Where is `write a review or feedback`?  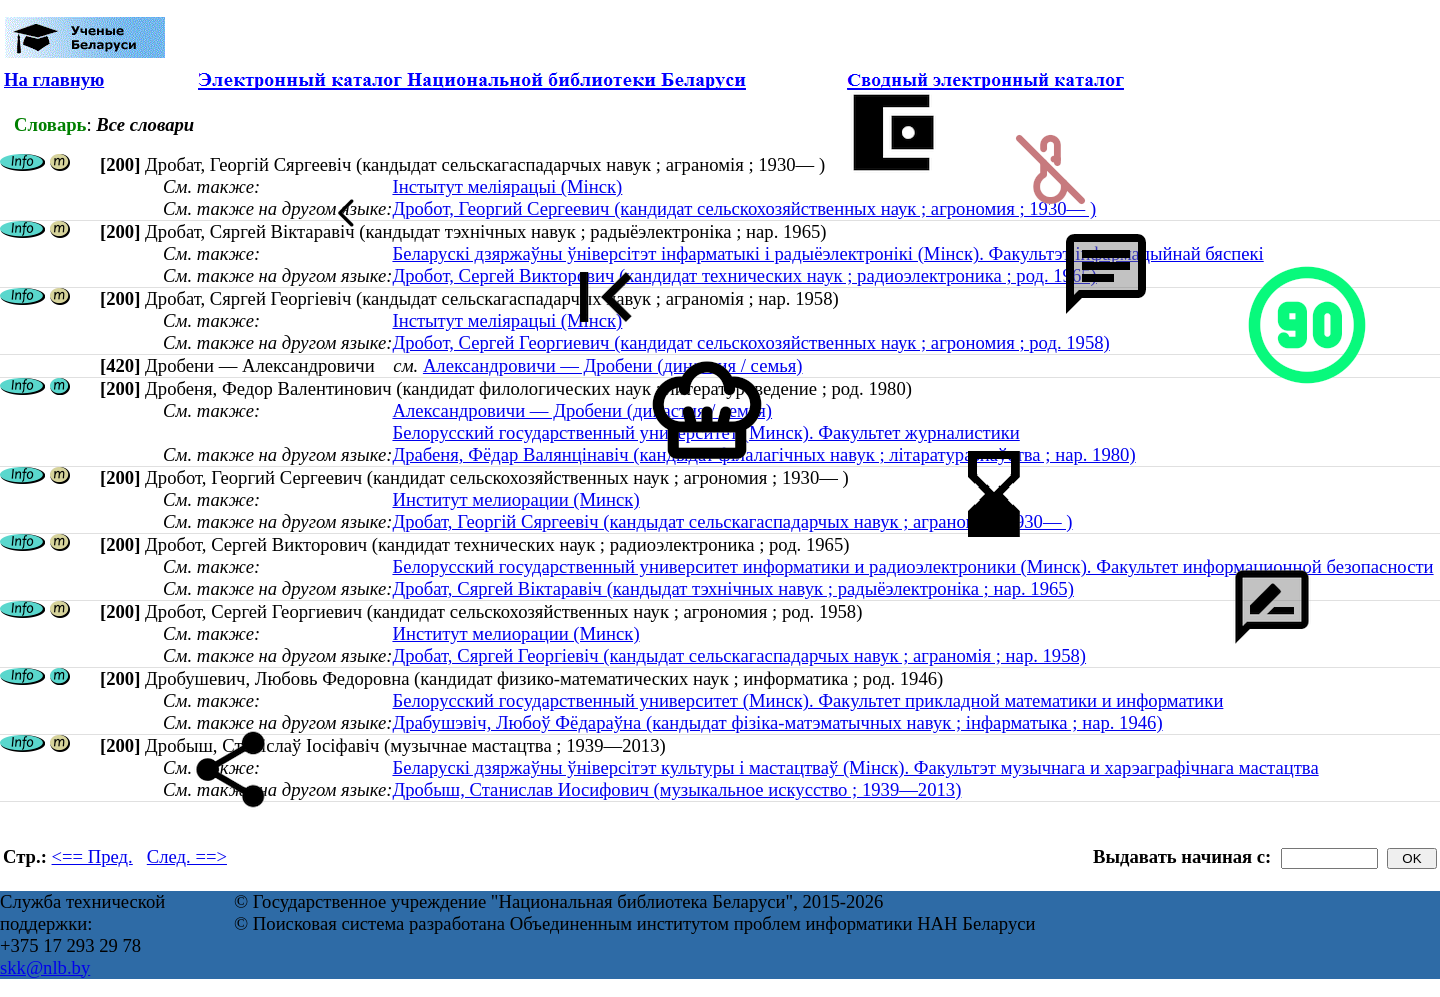 write a review or feedback is located at coordinates (1272, 607).